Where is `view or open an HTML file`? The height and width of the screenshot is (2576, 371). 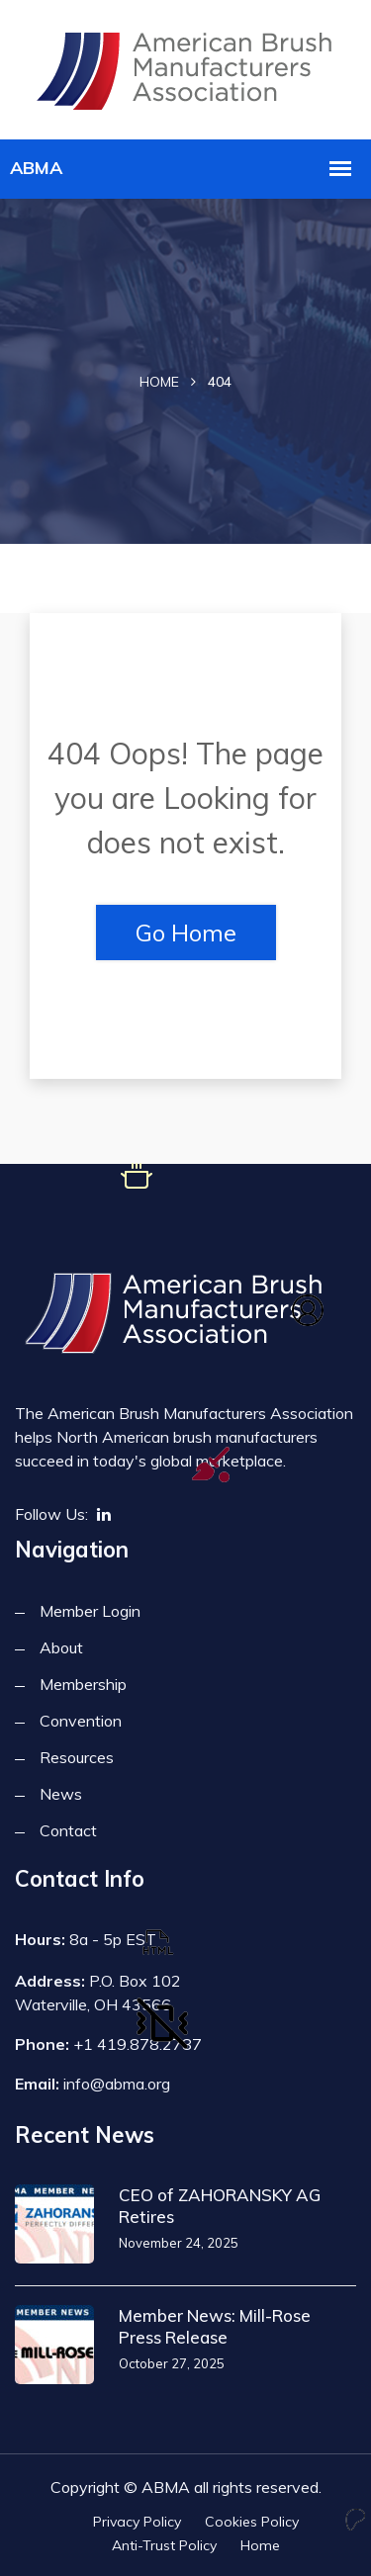
view or open an HTML file is located at coordinates (157, 1943).